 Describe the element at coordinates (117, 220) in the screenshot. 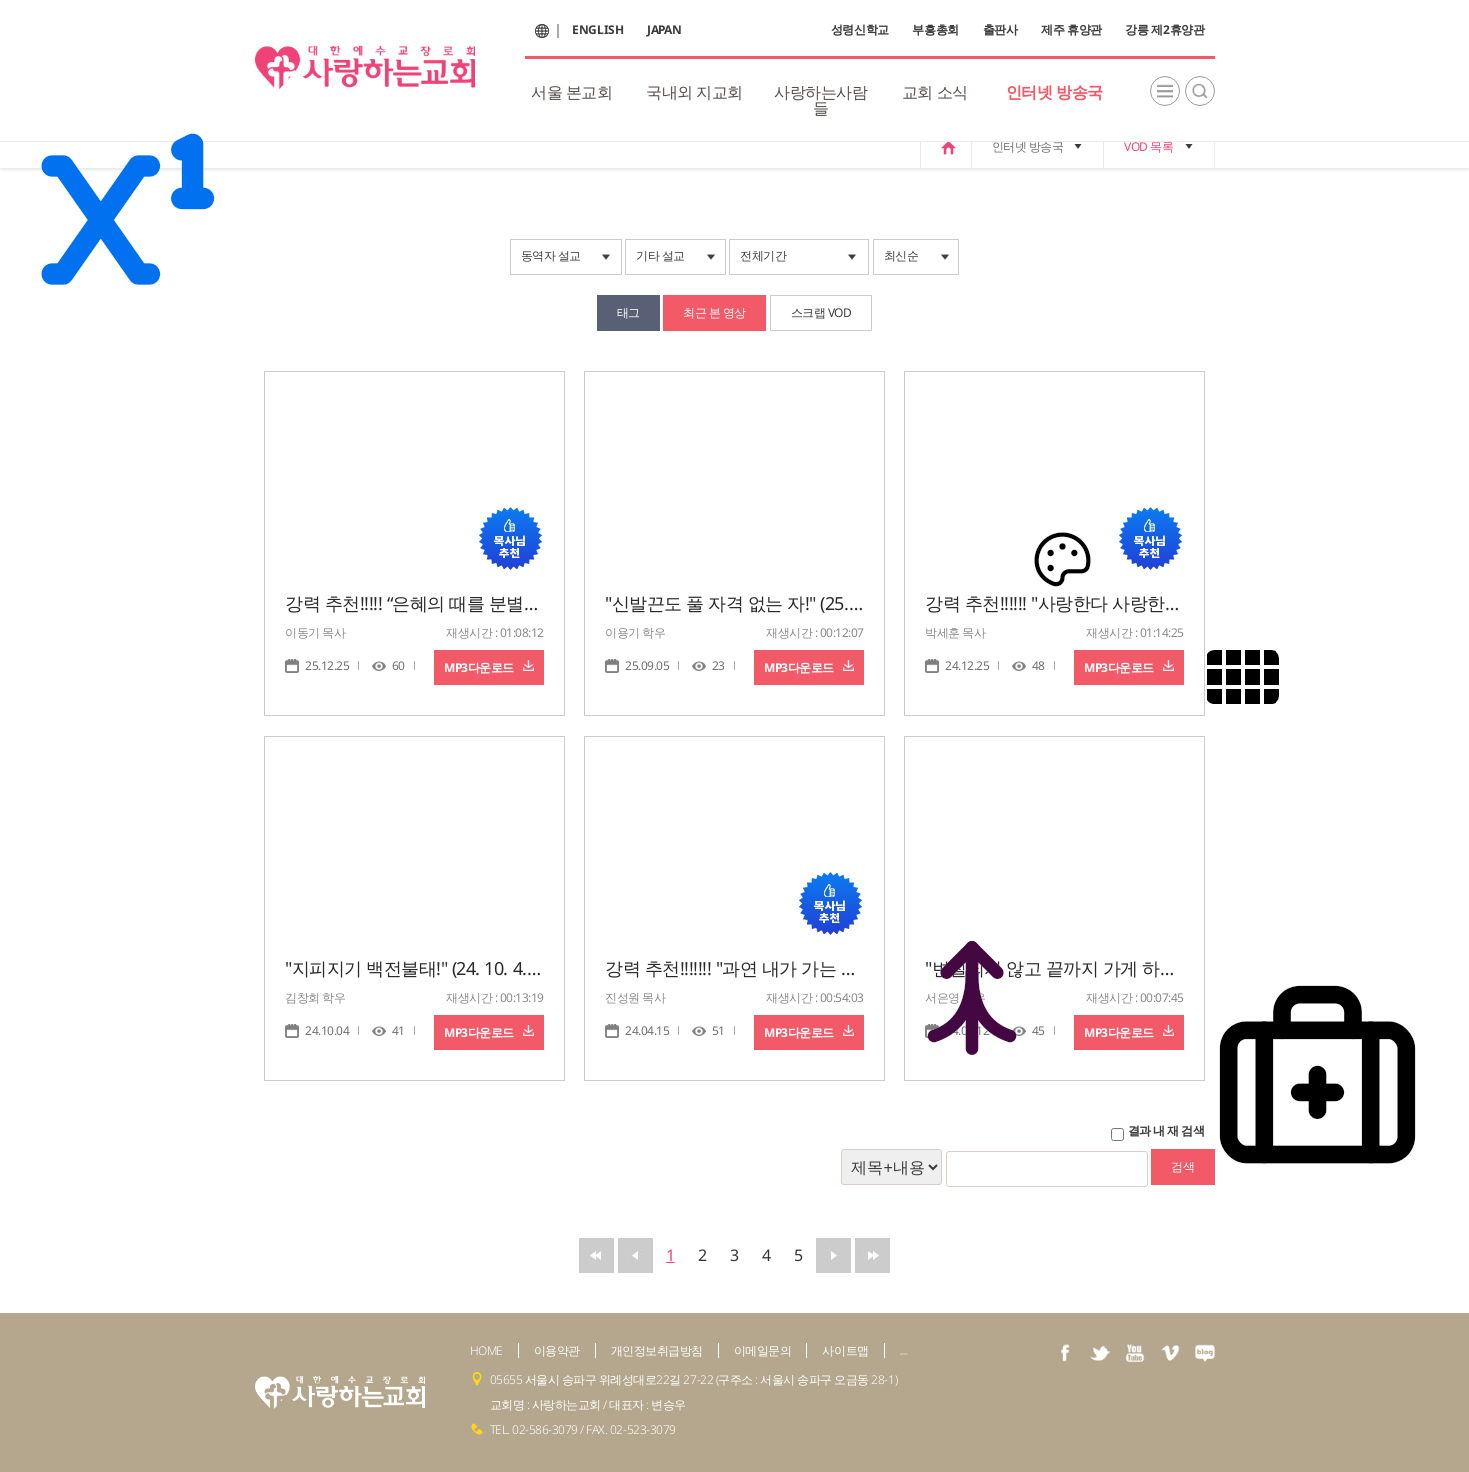

I see `apply superscript formatting to selected text` at that location.